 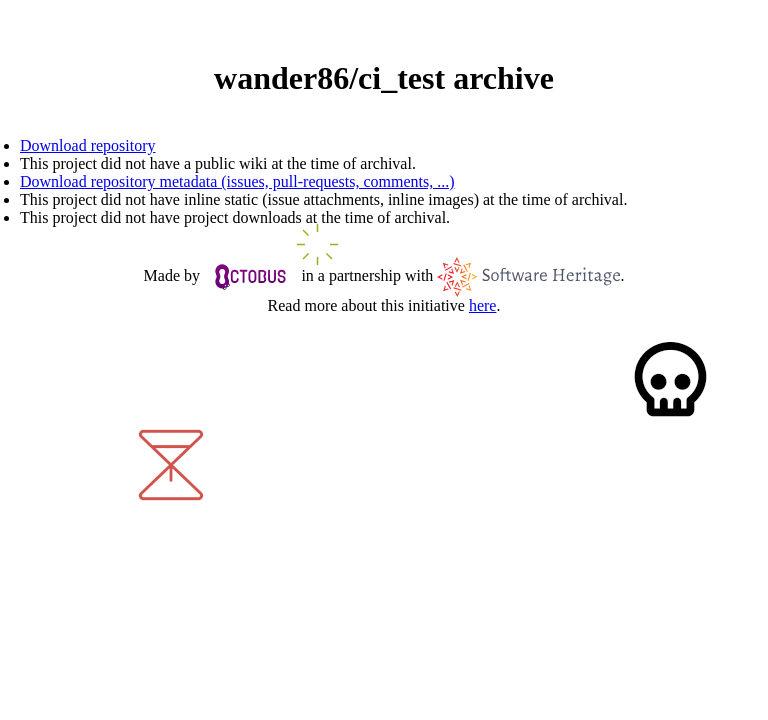 What do you see at coordinates (670, 380) in the screenshot?
I see `indicates danger or hazardous content` at bounding box center [670, 380].